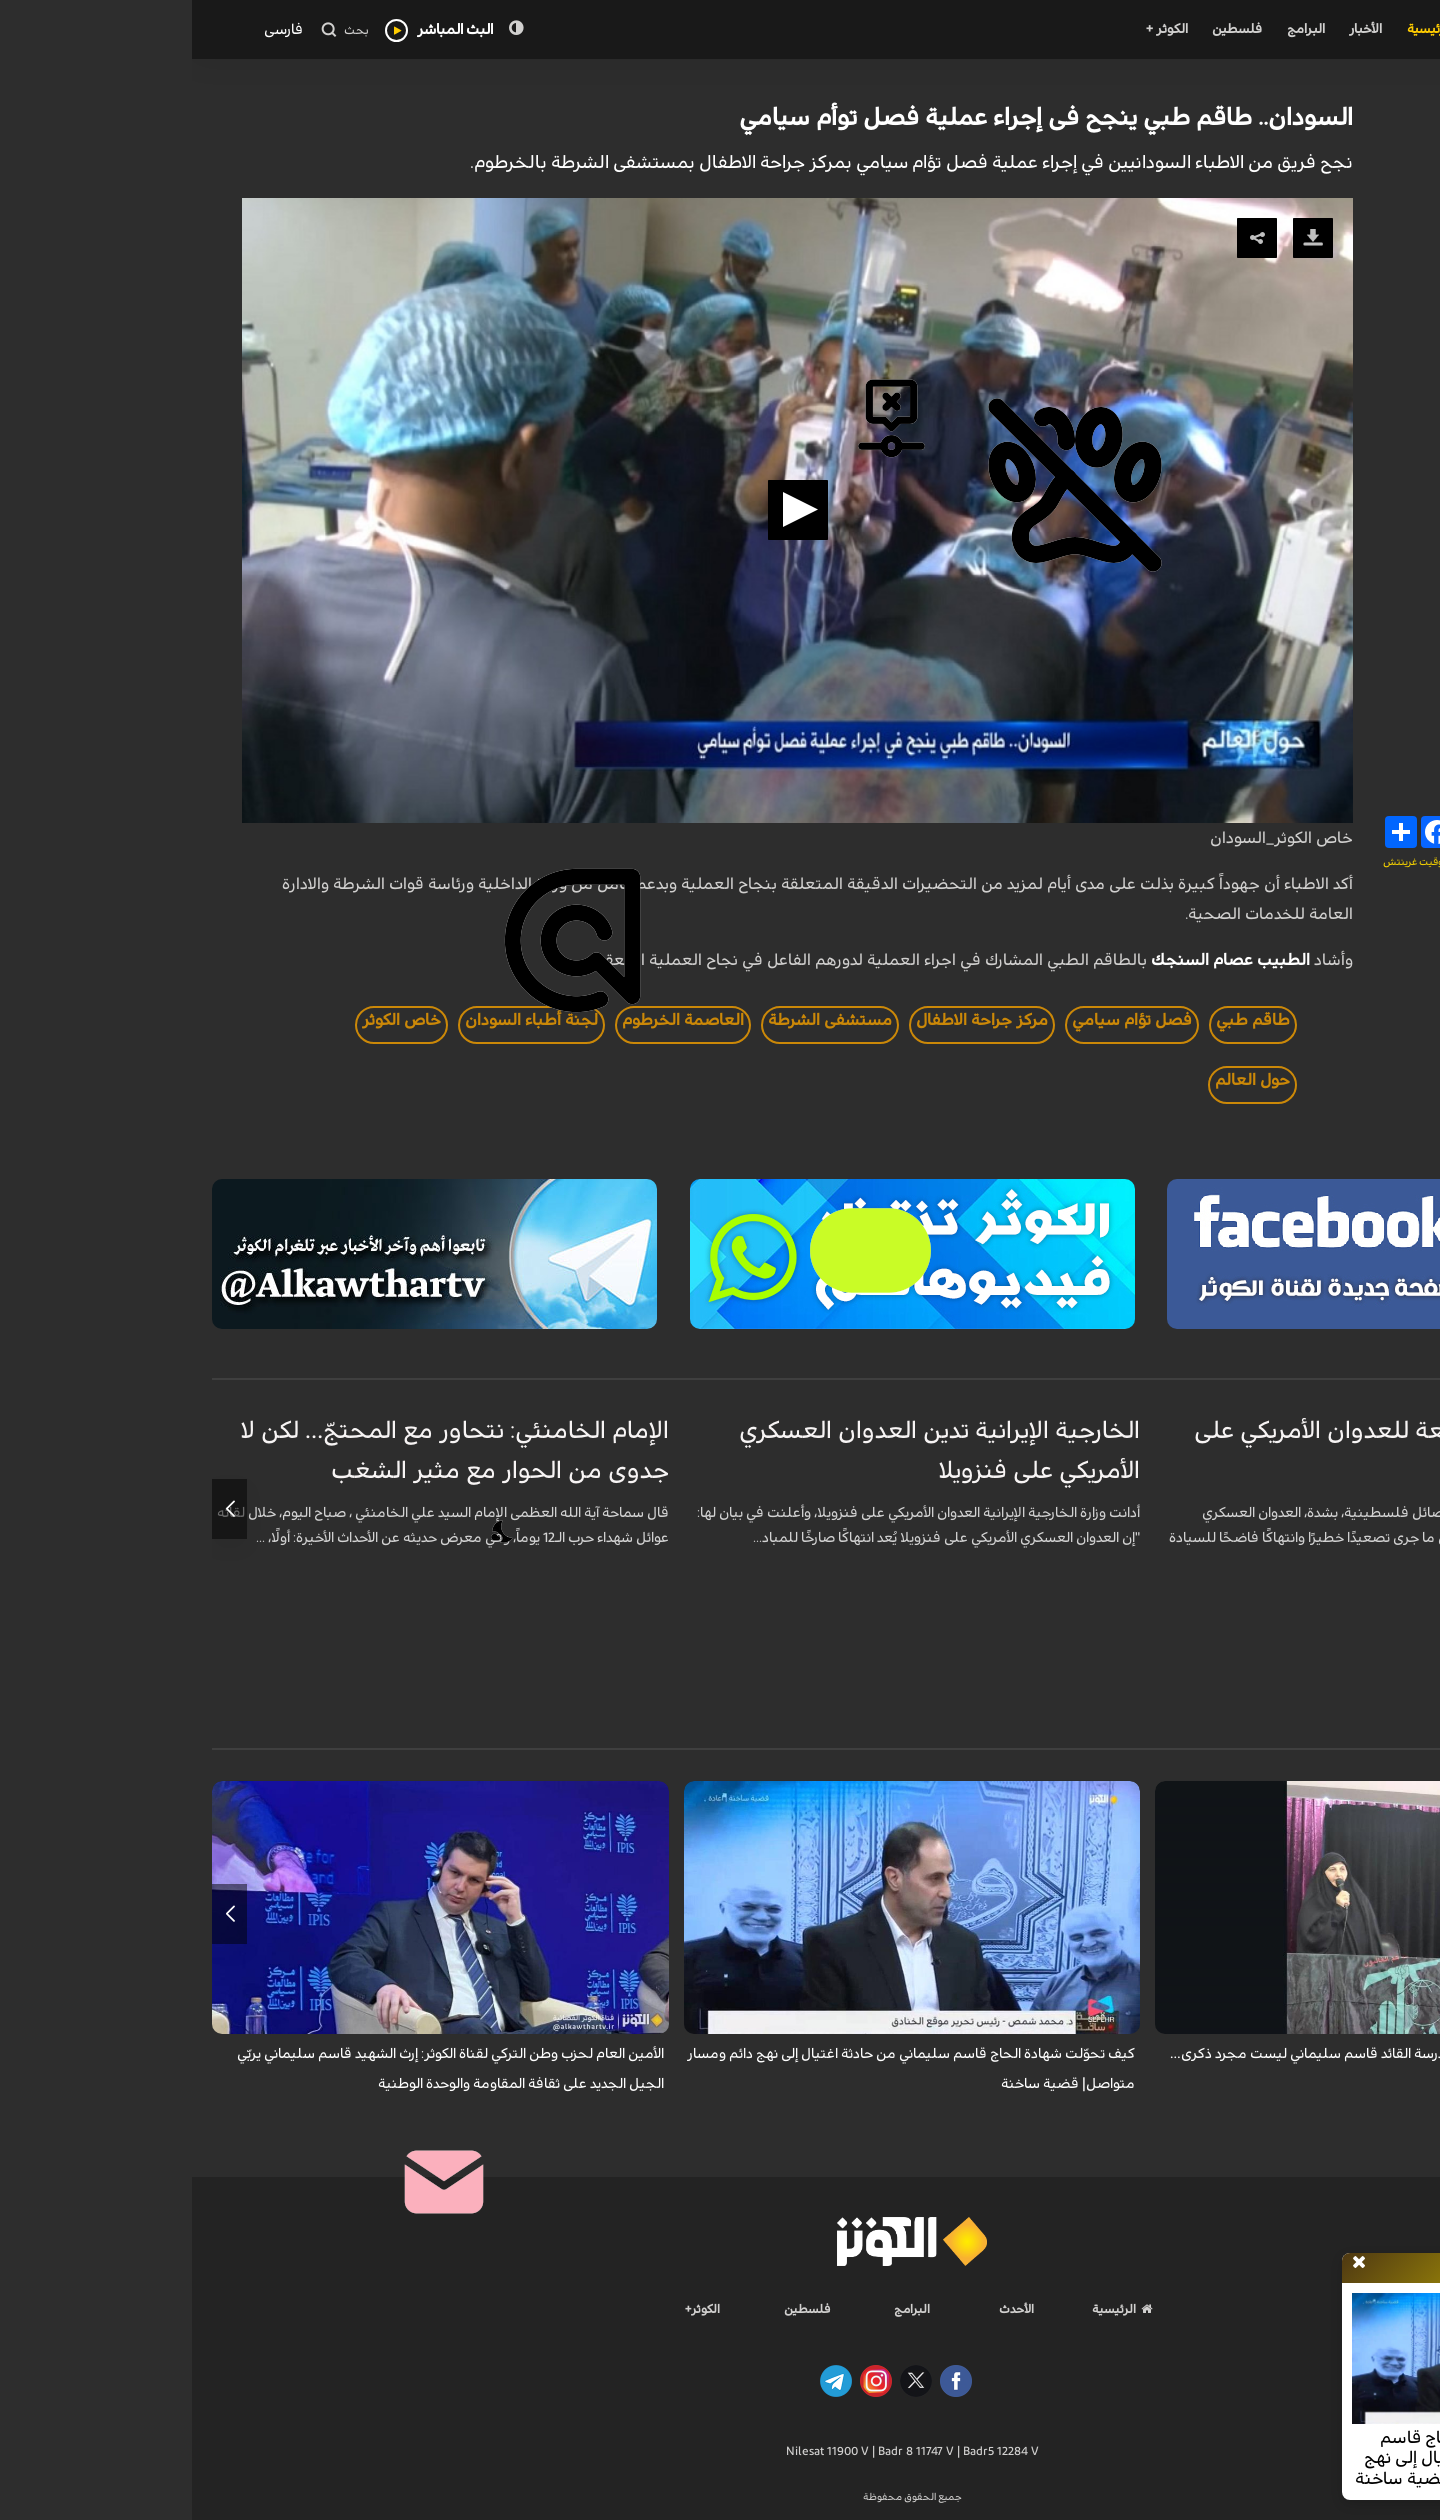 Image resolution: width=1440 pixels, height=2520 pixels. Describe the element at coordinates (444, 2182) in the screenshot. I see `open your email inbox` at that location.